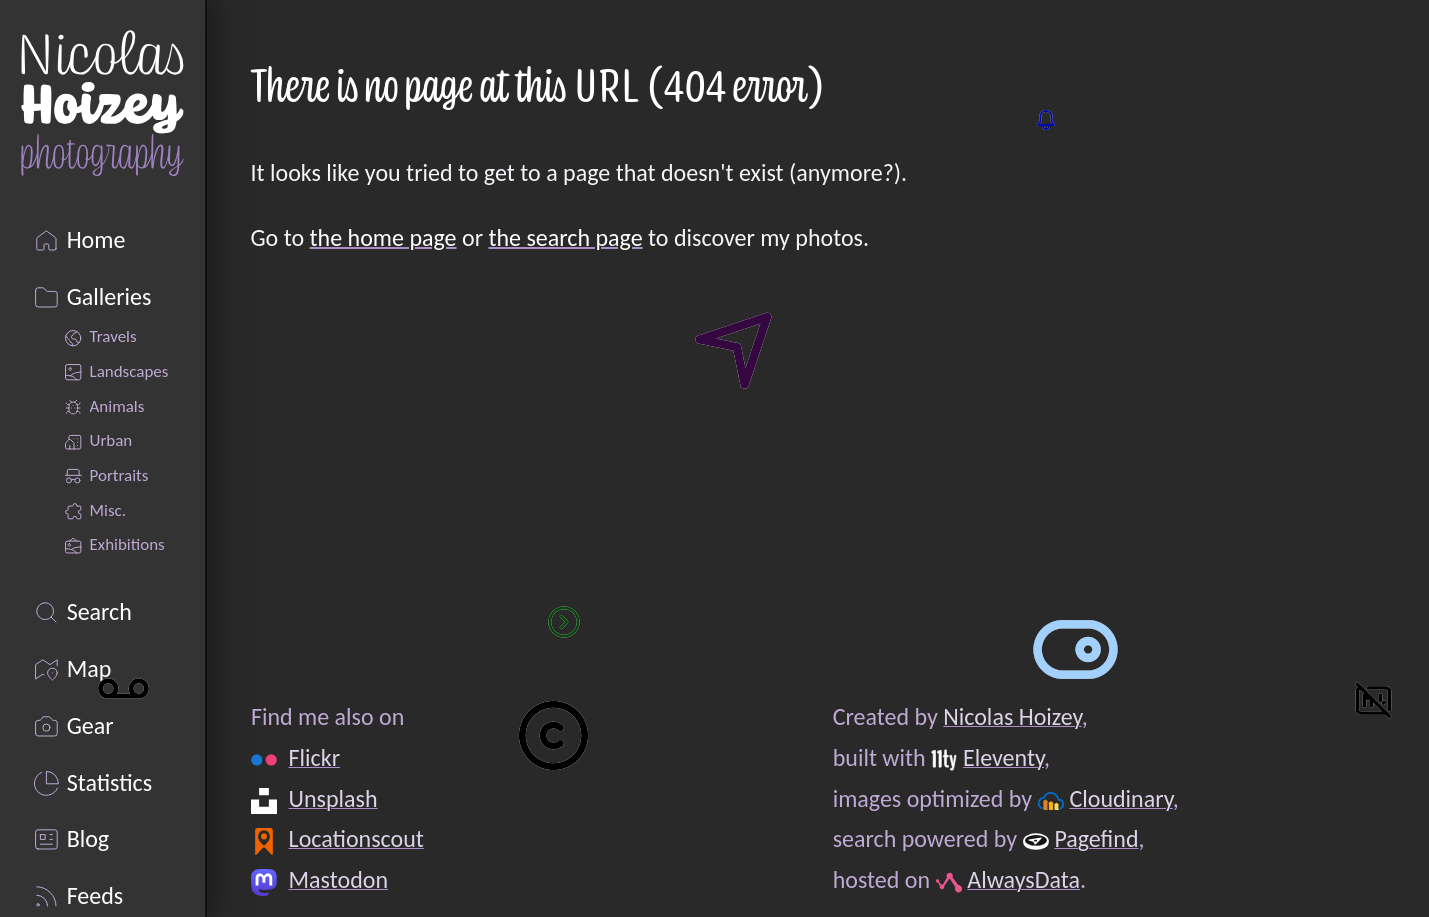 The height and width of the screenshot is (917, 1429). What do you see at coordinates (1373, 700) in the screenshot?
I see `disable markdown formatting` at bounding box center [1373, 700].